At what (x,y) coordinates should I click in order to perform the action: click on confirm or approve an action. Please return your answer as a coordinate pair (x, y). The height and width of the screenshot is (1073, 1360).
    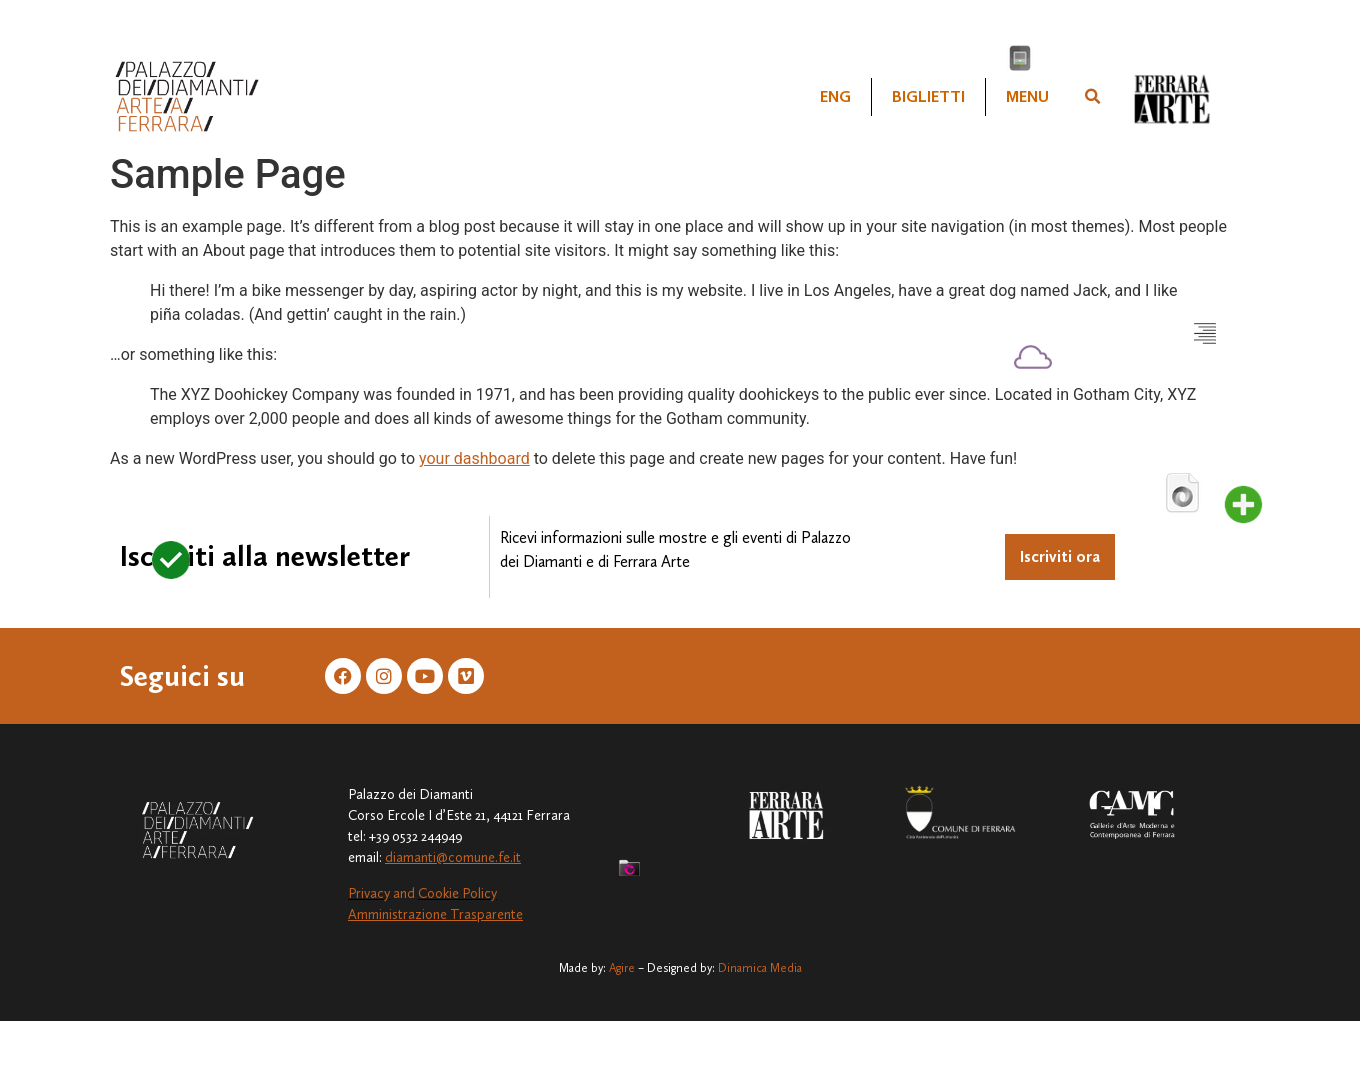
    Looking at the image, I should click on (171, 560).